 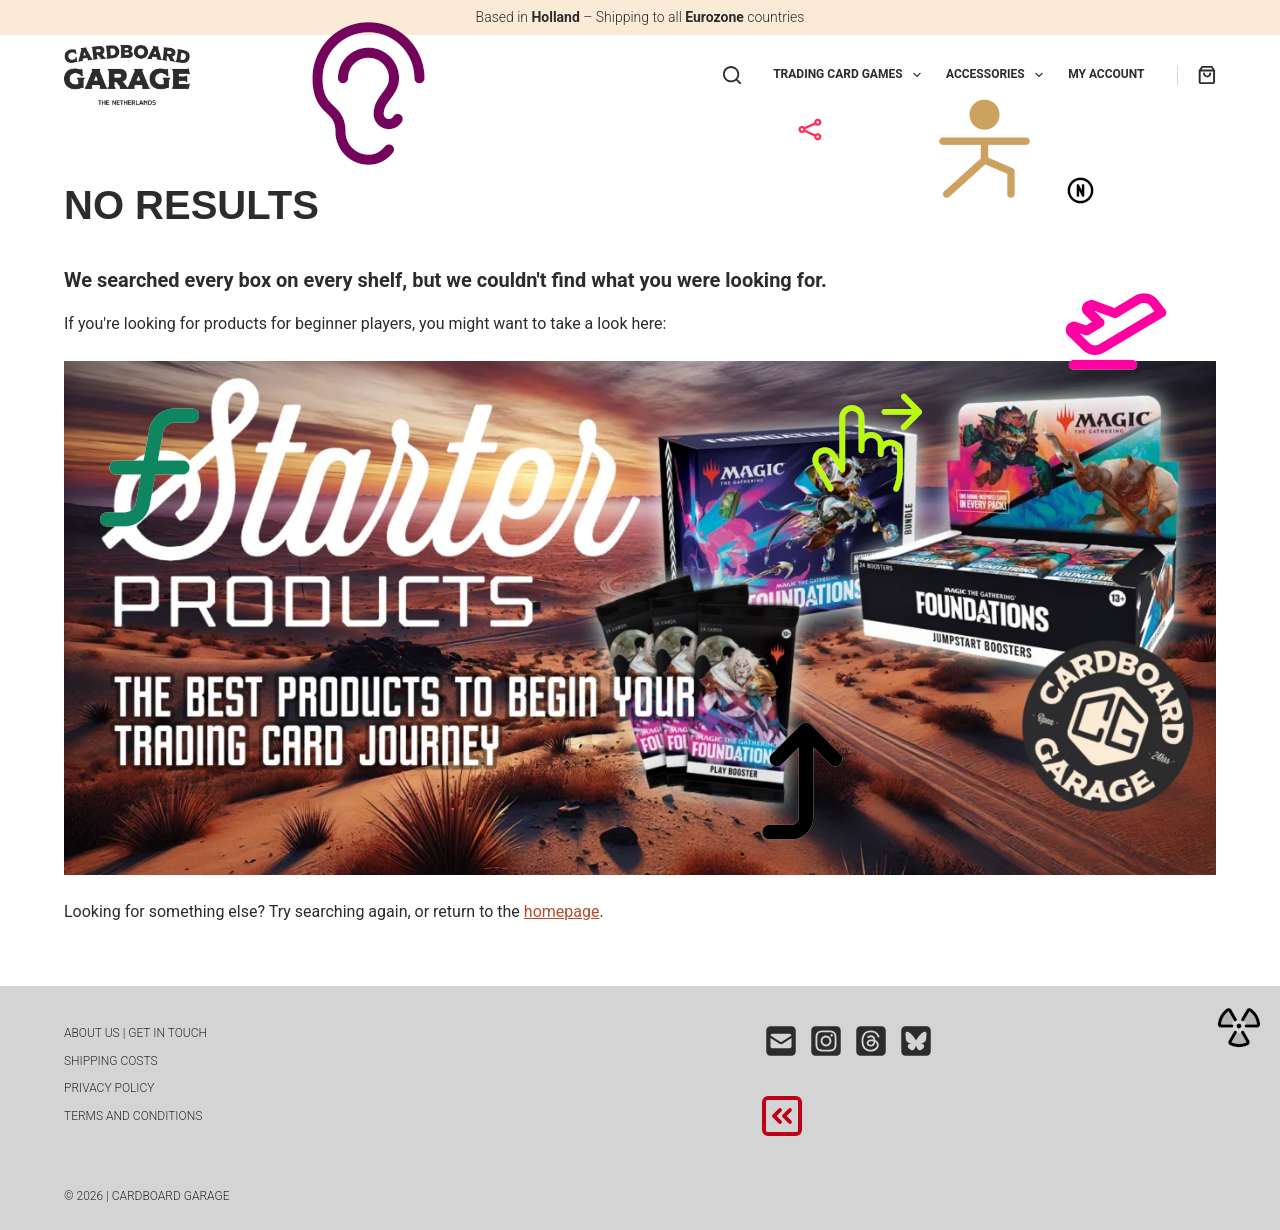 I want to click on departing flight status indicator, so click(x=1116, y=329).